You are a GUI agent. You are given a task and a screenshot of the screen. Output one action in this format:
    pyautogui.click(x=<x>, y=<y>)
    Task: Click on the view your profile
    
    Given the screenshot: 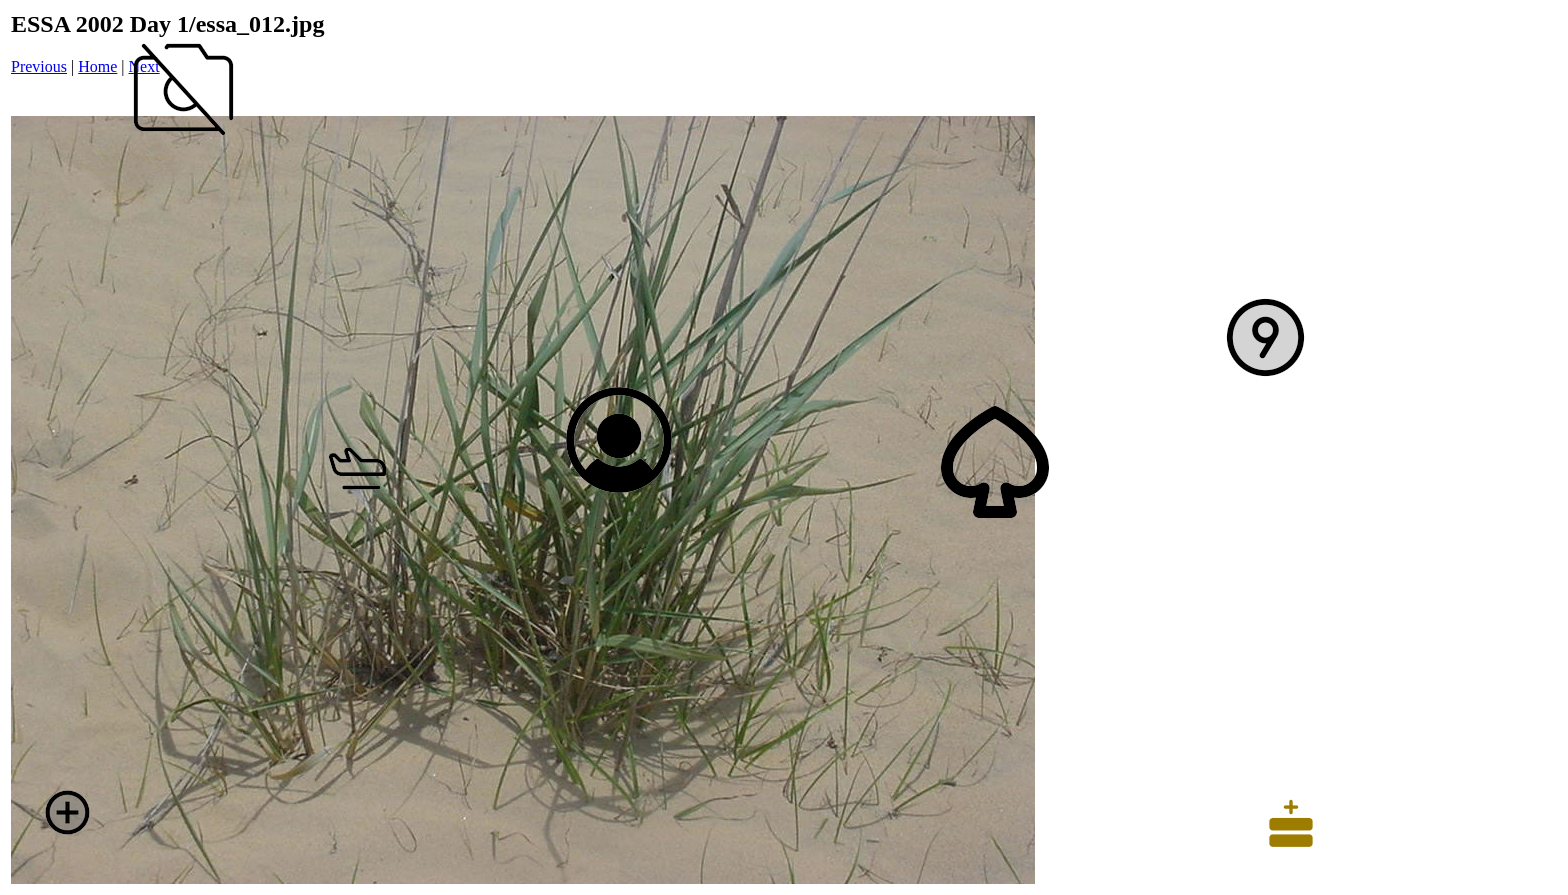 What is the action you would take?
    pyautogui.click(x=619, y=440)
    